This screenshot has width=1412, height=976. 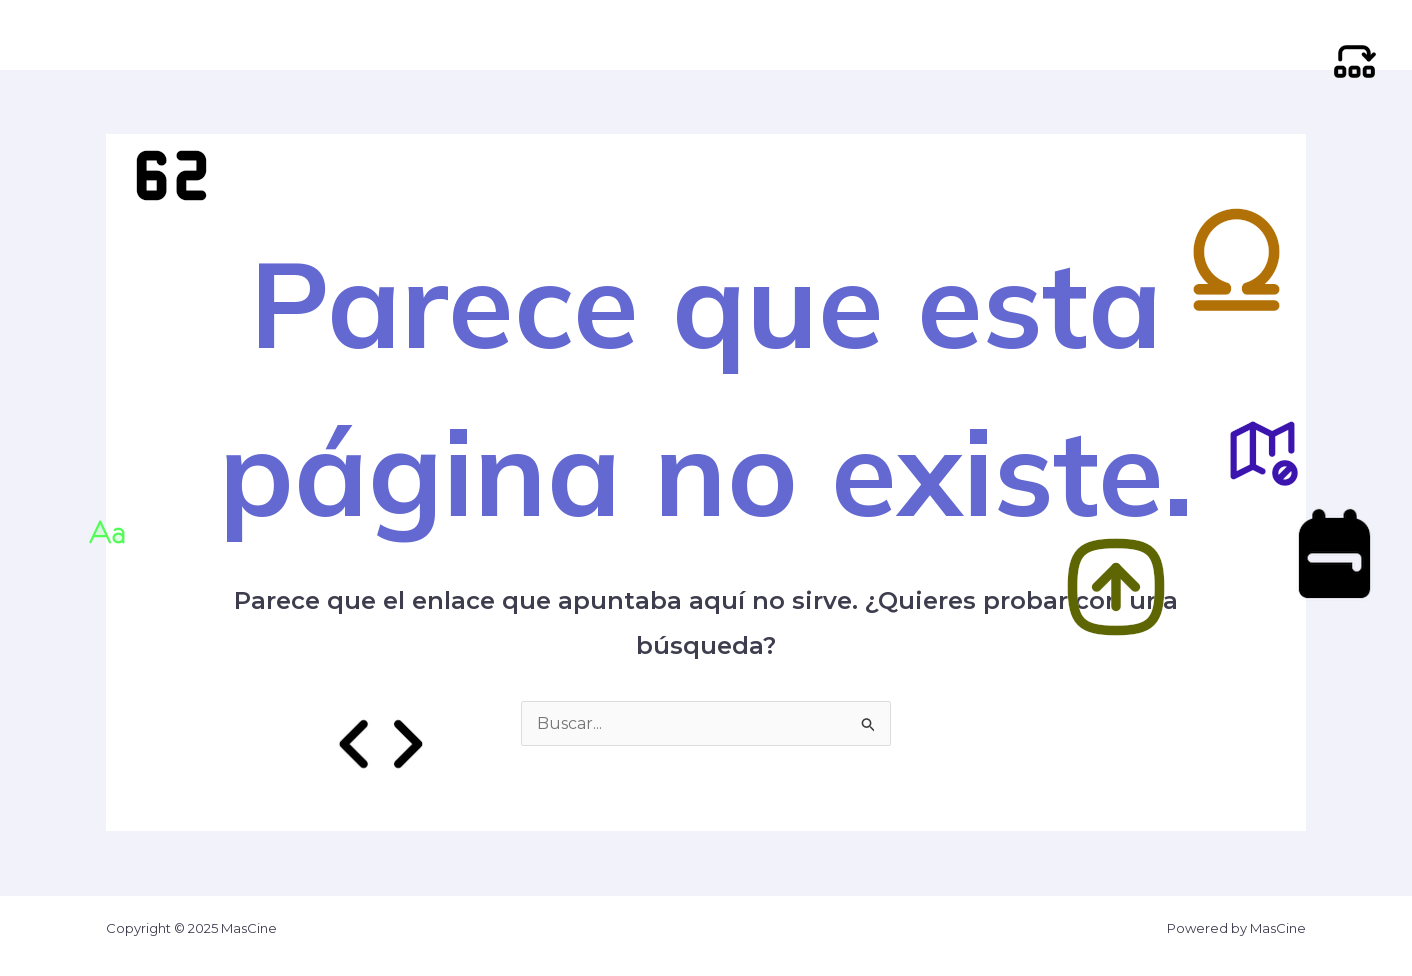 What do you see at coordinates (1262, 450) in the screenshot?
I see `cancel map navigation or directions` at bounding box center [1262, 450].